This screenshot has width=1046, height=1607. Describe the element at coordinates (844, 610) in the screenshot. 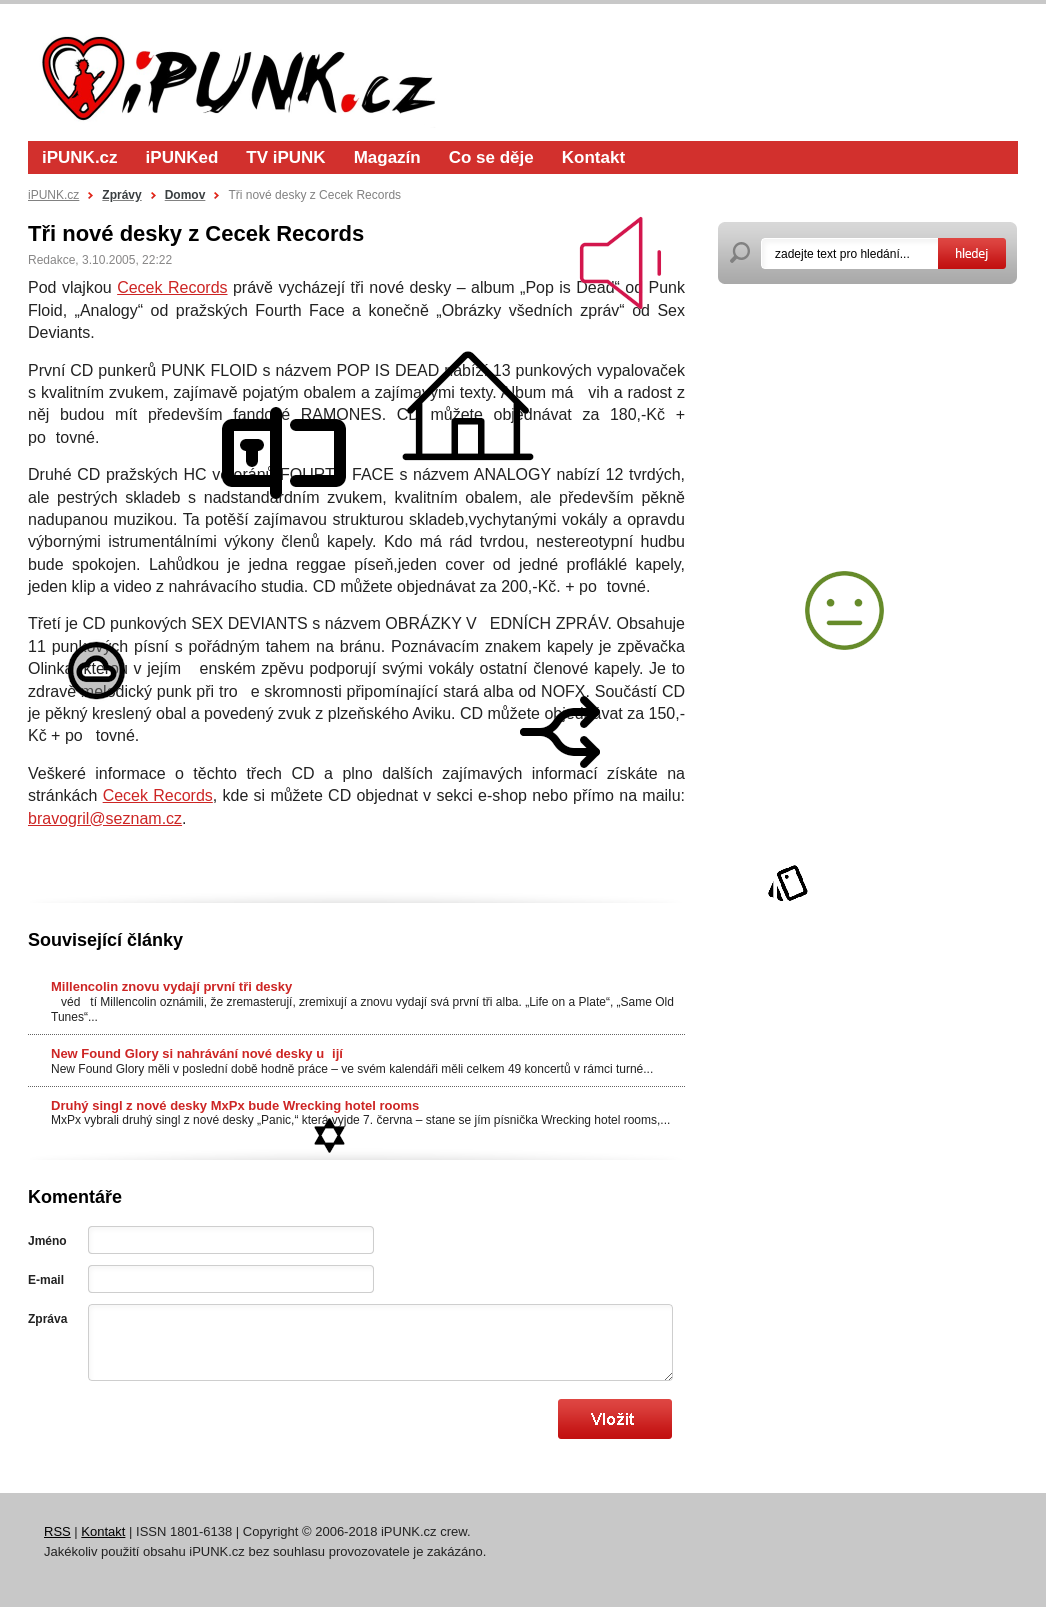

I see `rate experience as neutral or average` at that location.